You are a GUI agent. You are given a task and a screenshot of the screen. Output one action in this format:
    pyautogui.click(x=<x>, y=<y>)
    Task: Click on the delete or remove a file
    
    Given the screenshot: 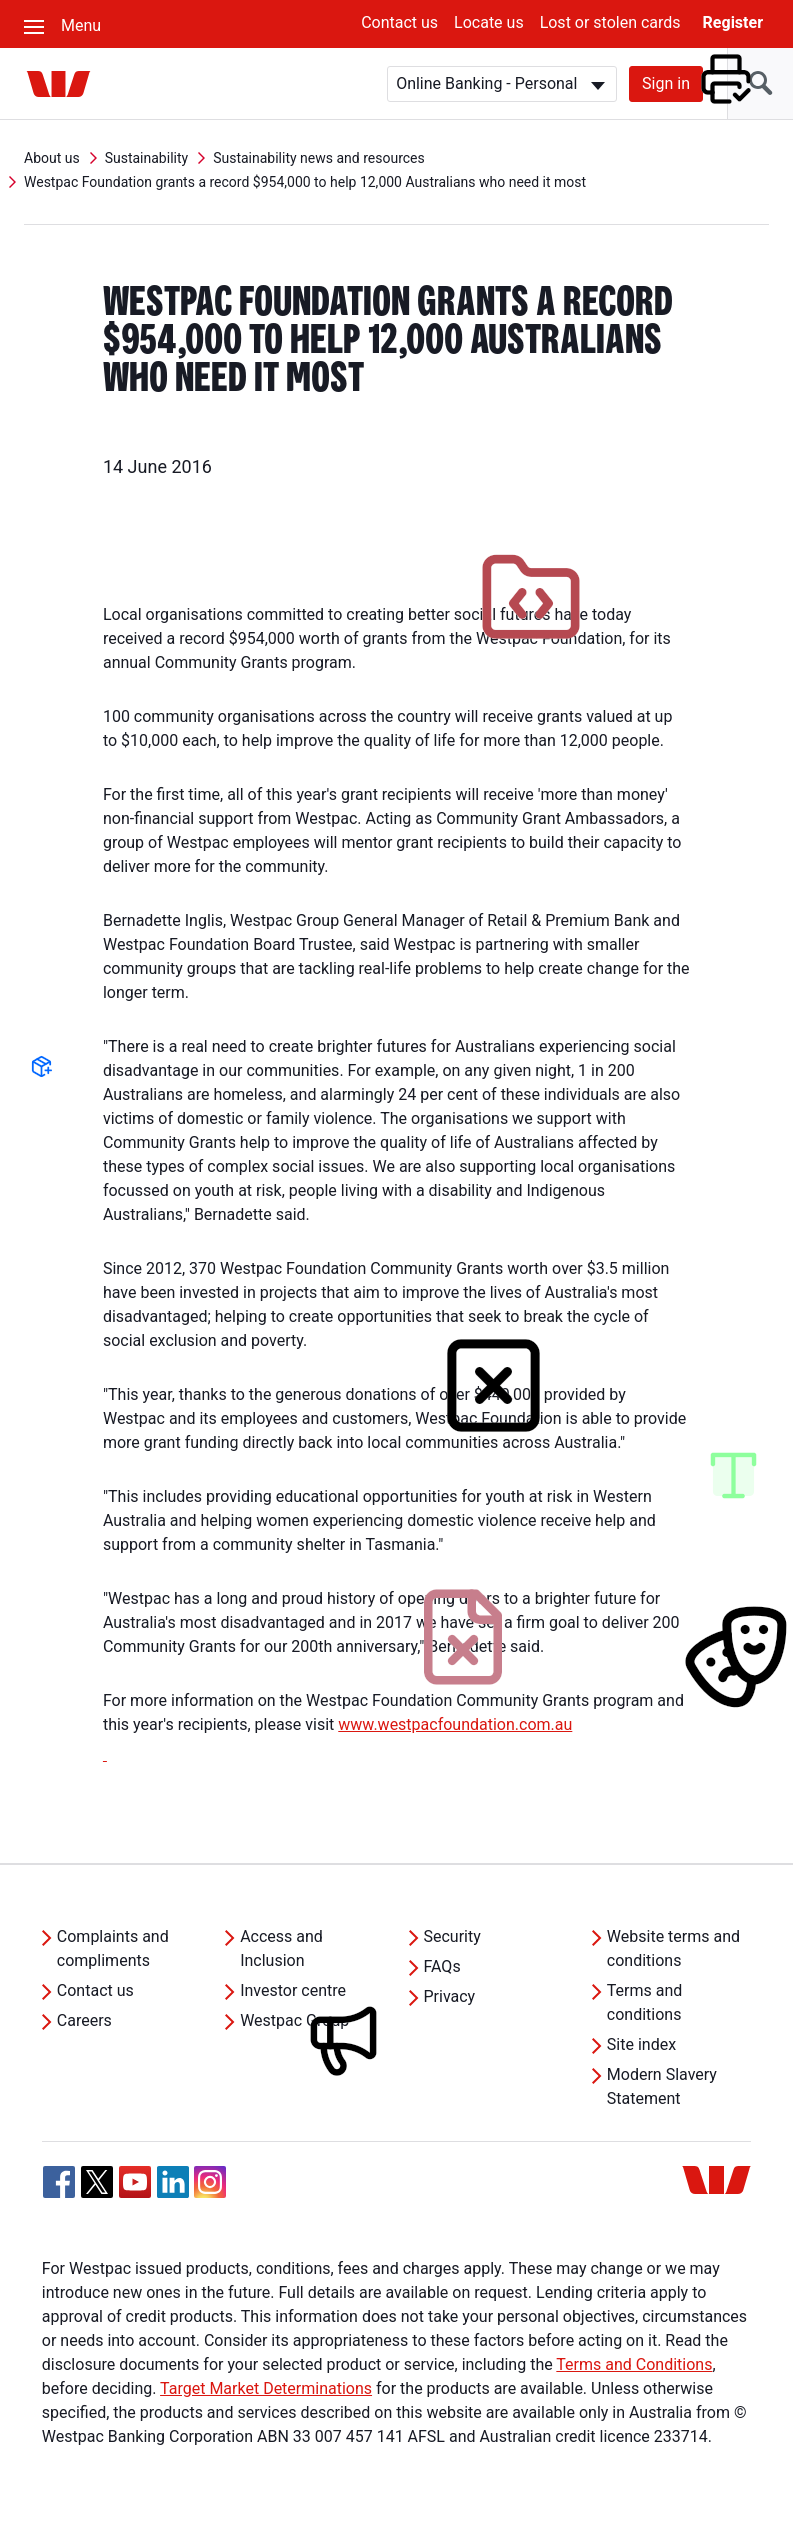 What is the action you would take?
    pyautogui.click(x=463, y=1637)
    